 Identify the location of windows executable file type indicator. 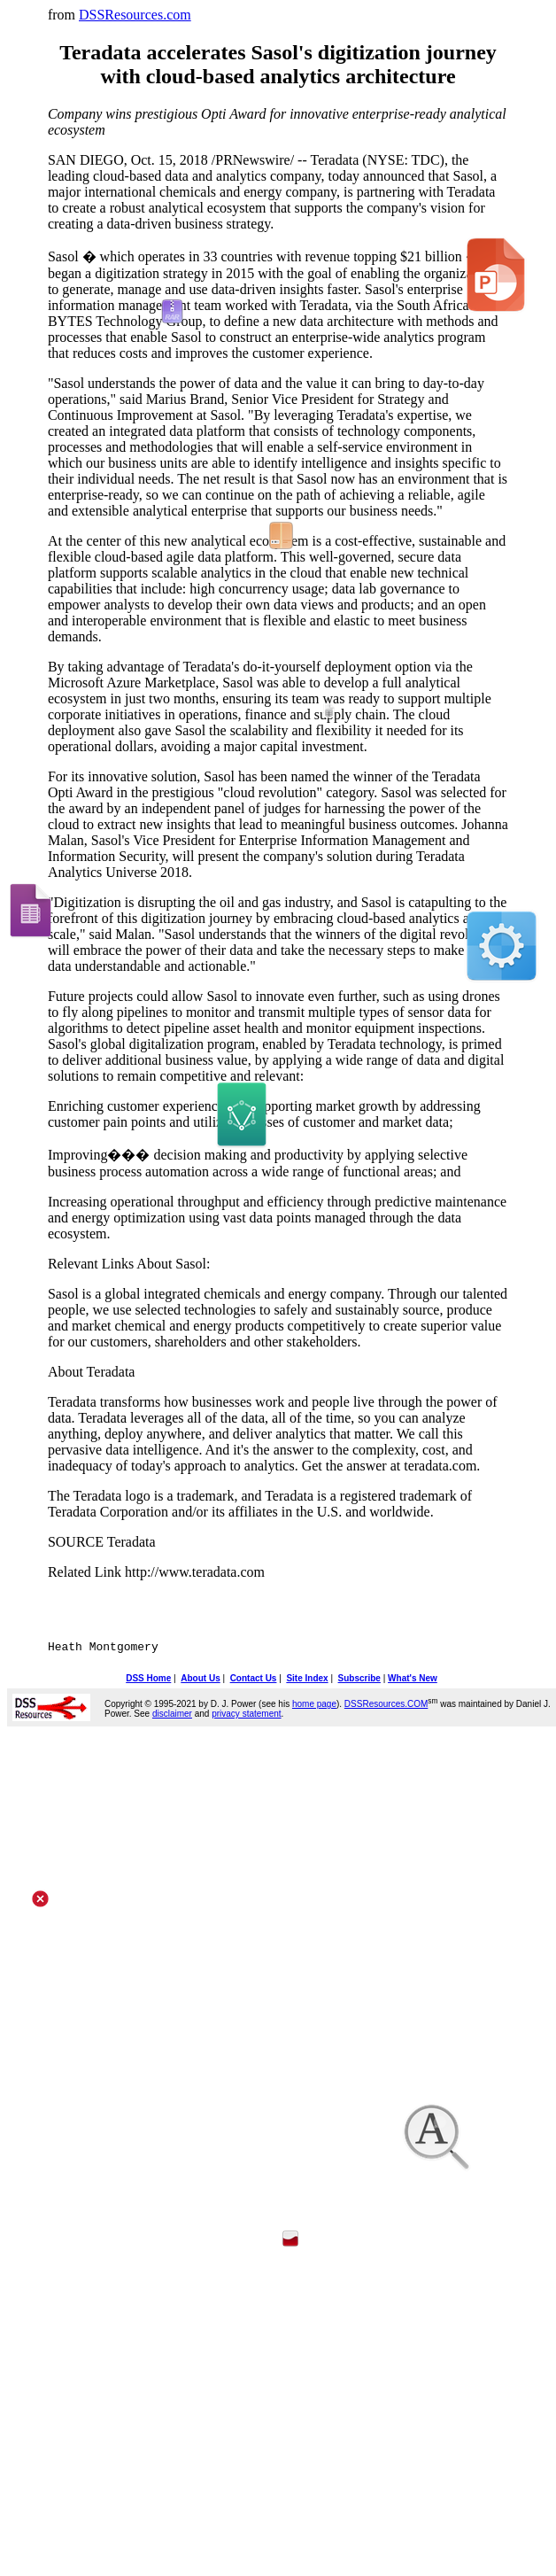
(501, 945).